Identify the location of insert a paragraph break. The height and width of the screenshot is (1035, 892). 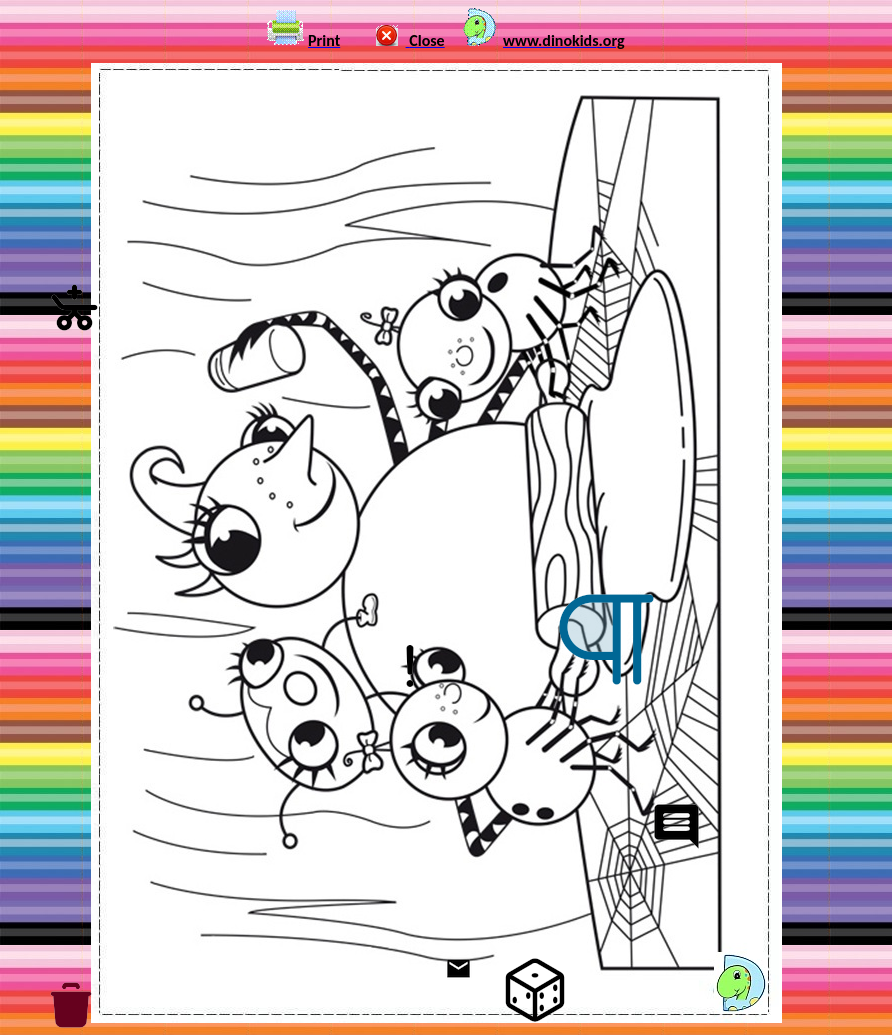
(608, 639).